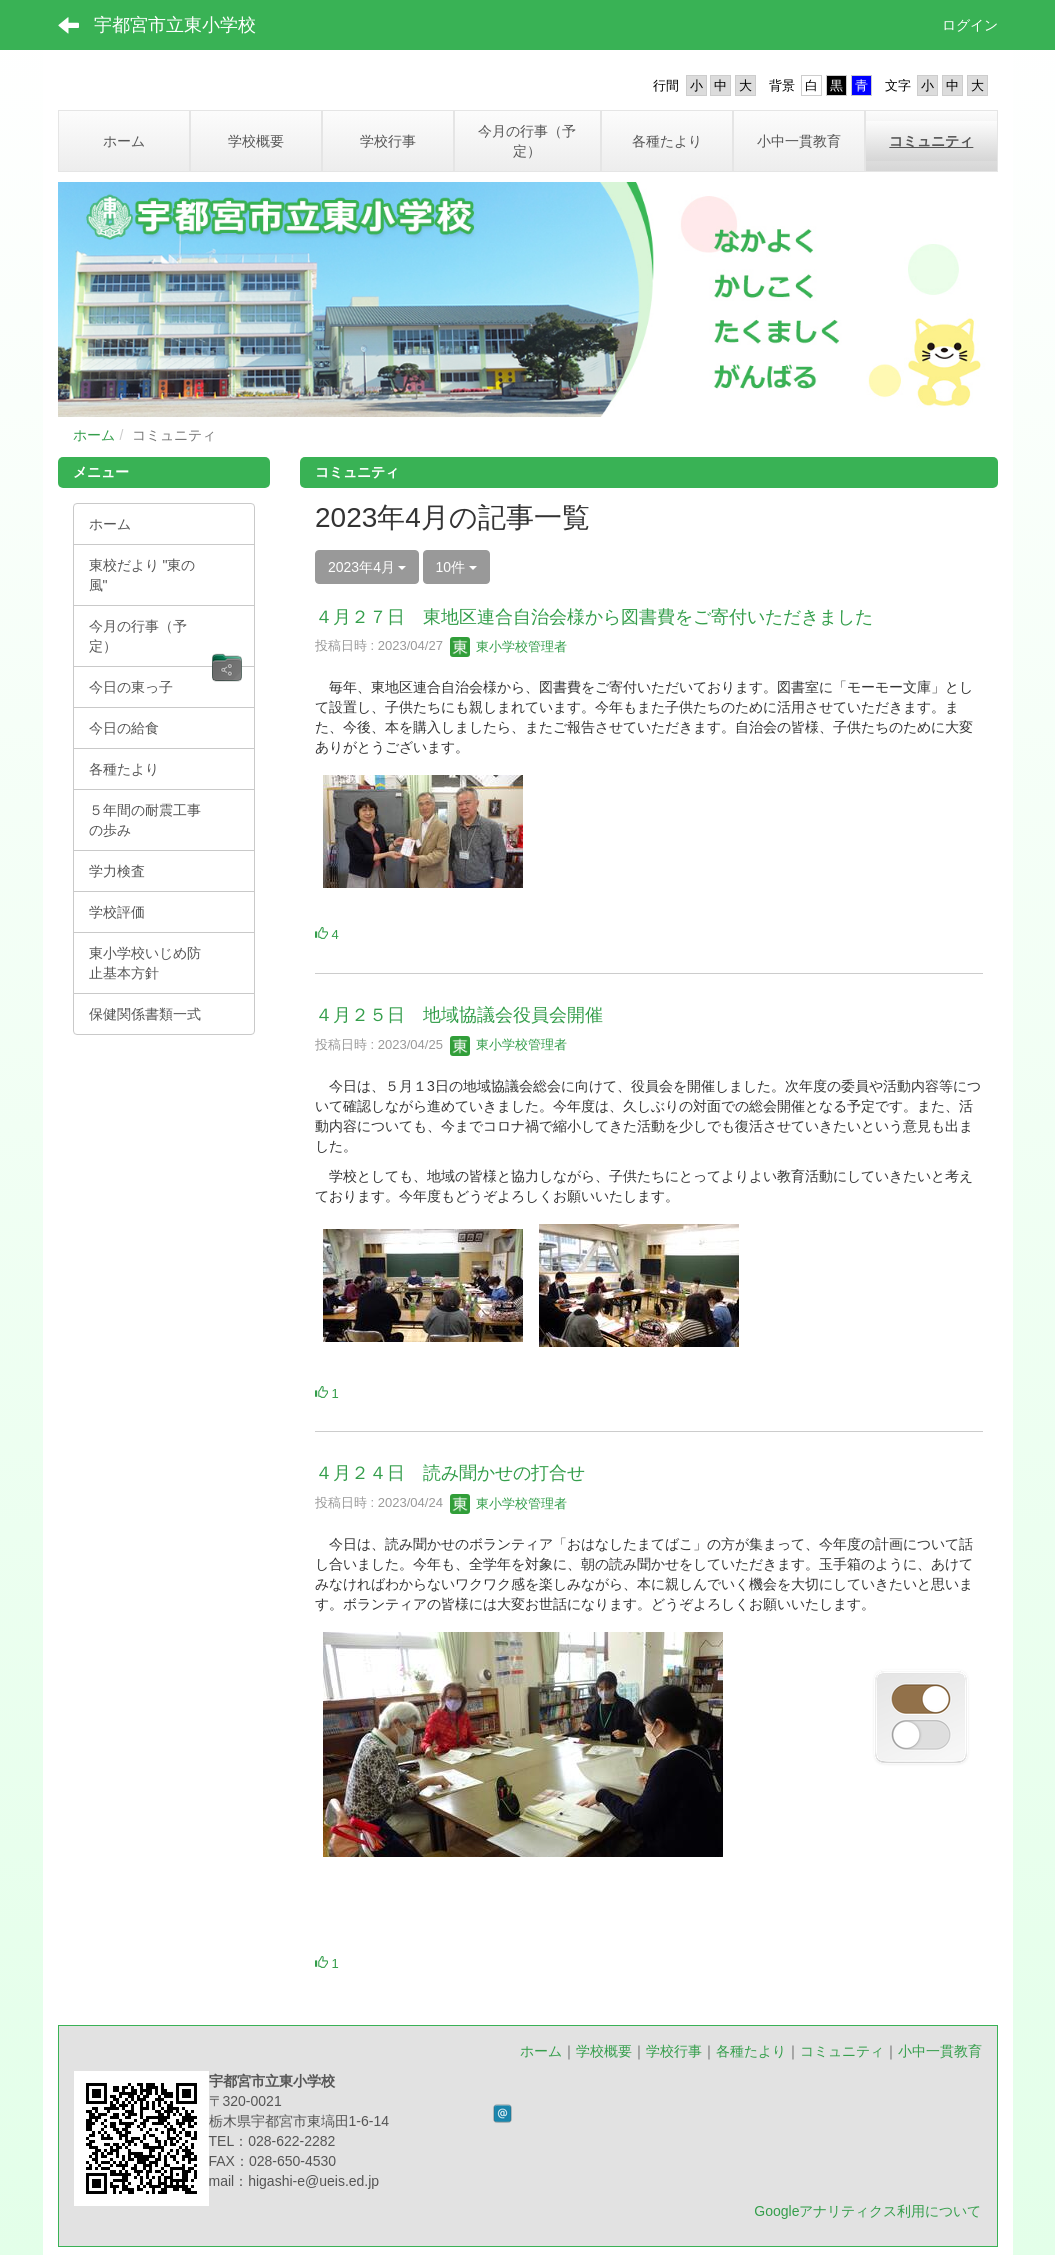 This screenshot has width=1055, height=2255. What do you see at coordinates (502, 2113) in the screenshot?
I see `manage account credentials and login settings` at bounding box center [502, 2113].